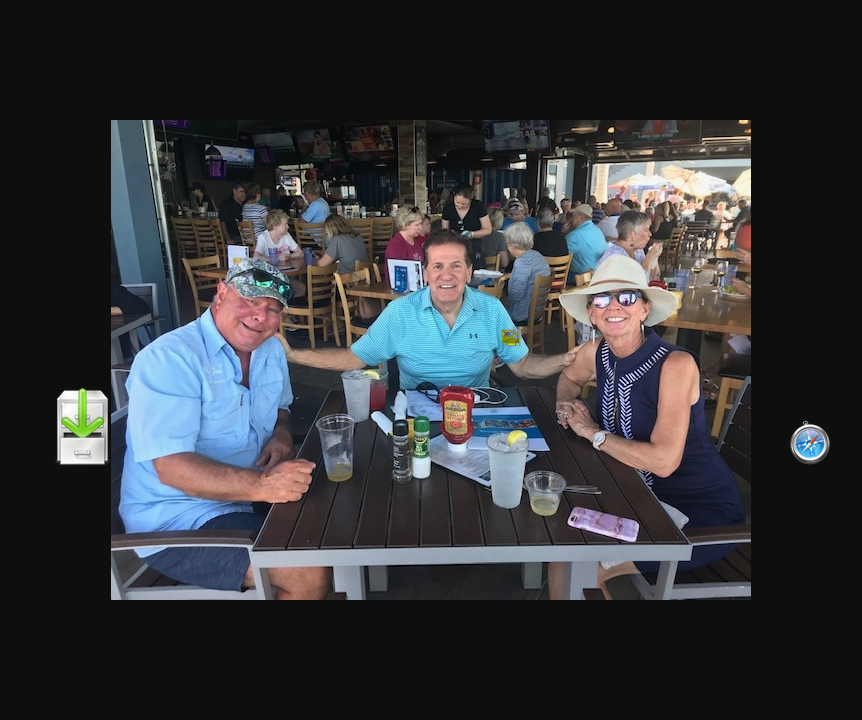 This screenshot has width=862, height=720. Describe the element at coordinates (82, 428) in the screenshot. I see `save the current document` at that location.